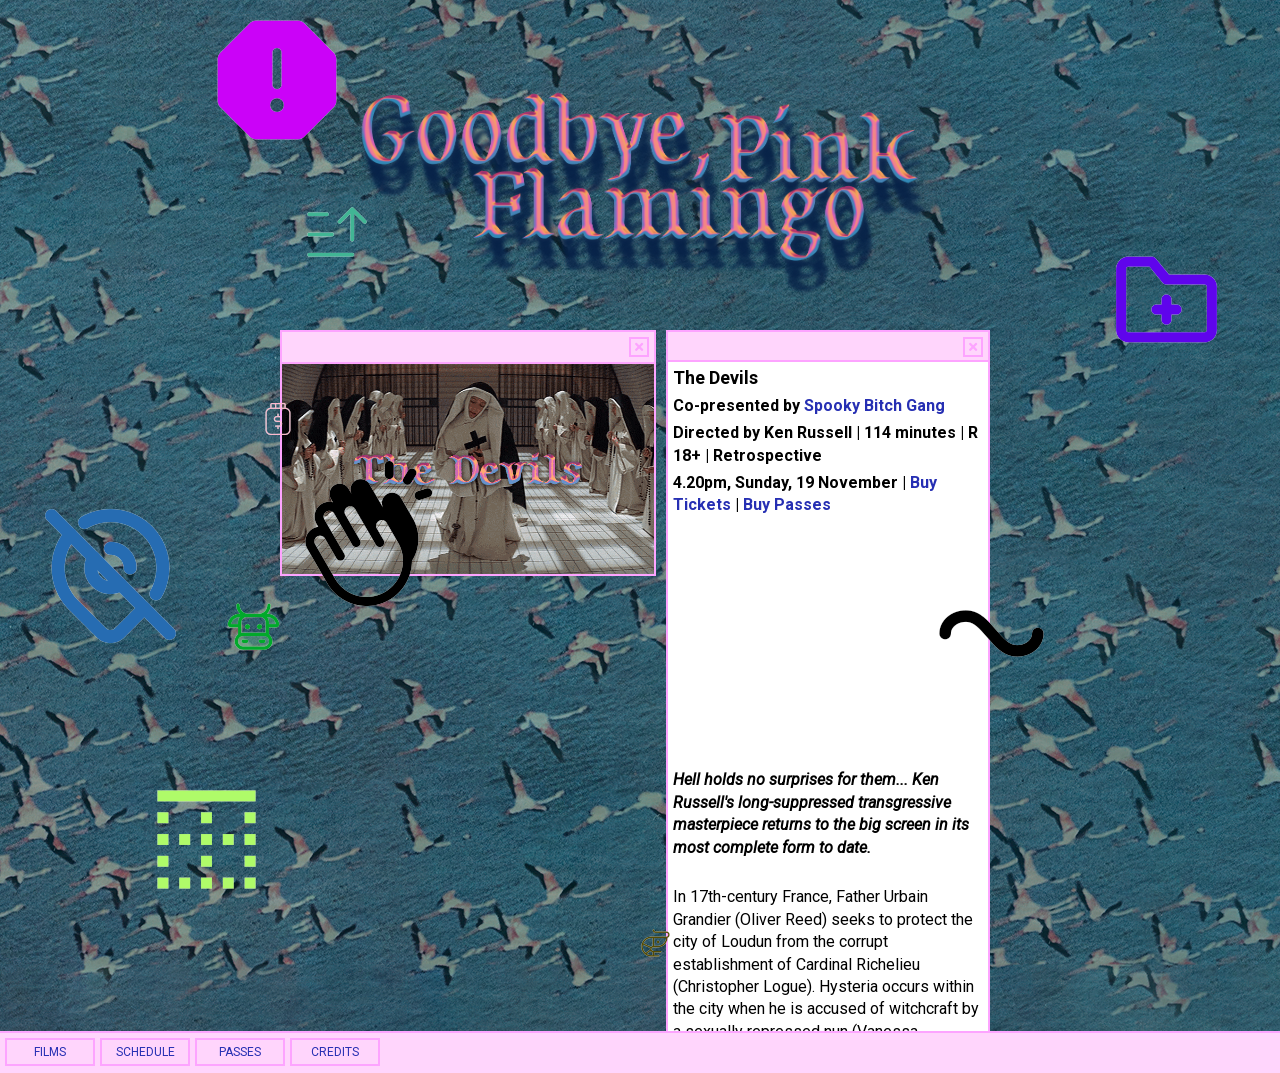 This screenshot has height=1073, width=1280. What do you see at coordinates (277, 80) in the screenshot?
I see `indicates a critical warning or error state` at bounding box center [277, 80].